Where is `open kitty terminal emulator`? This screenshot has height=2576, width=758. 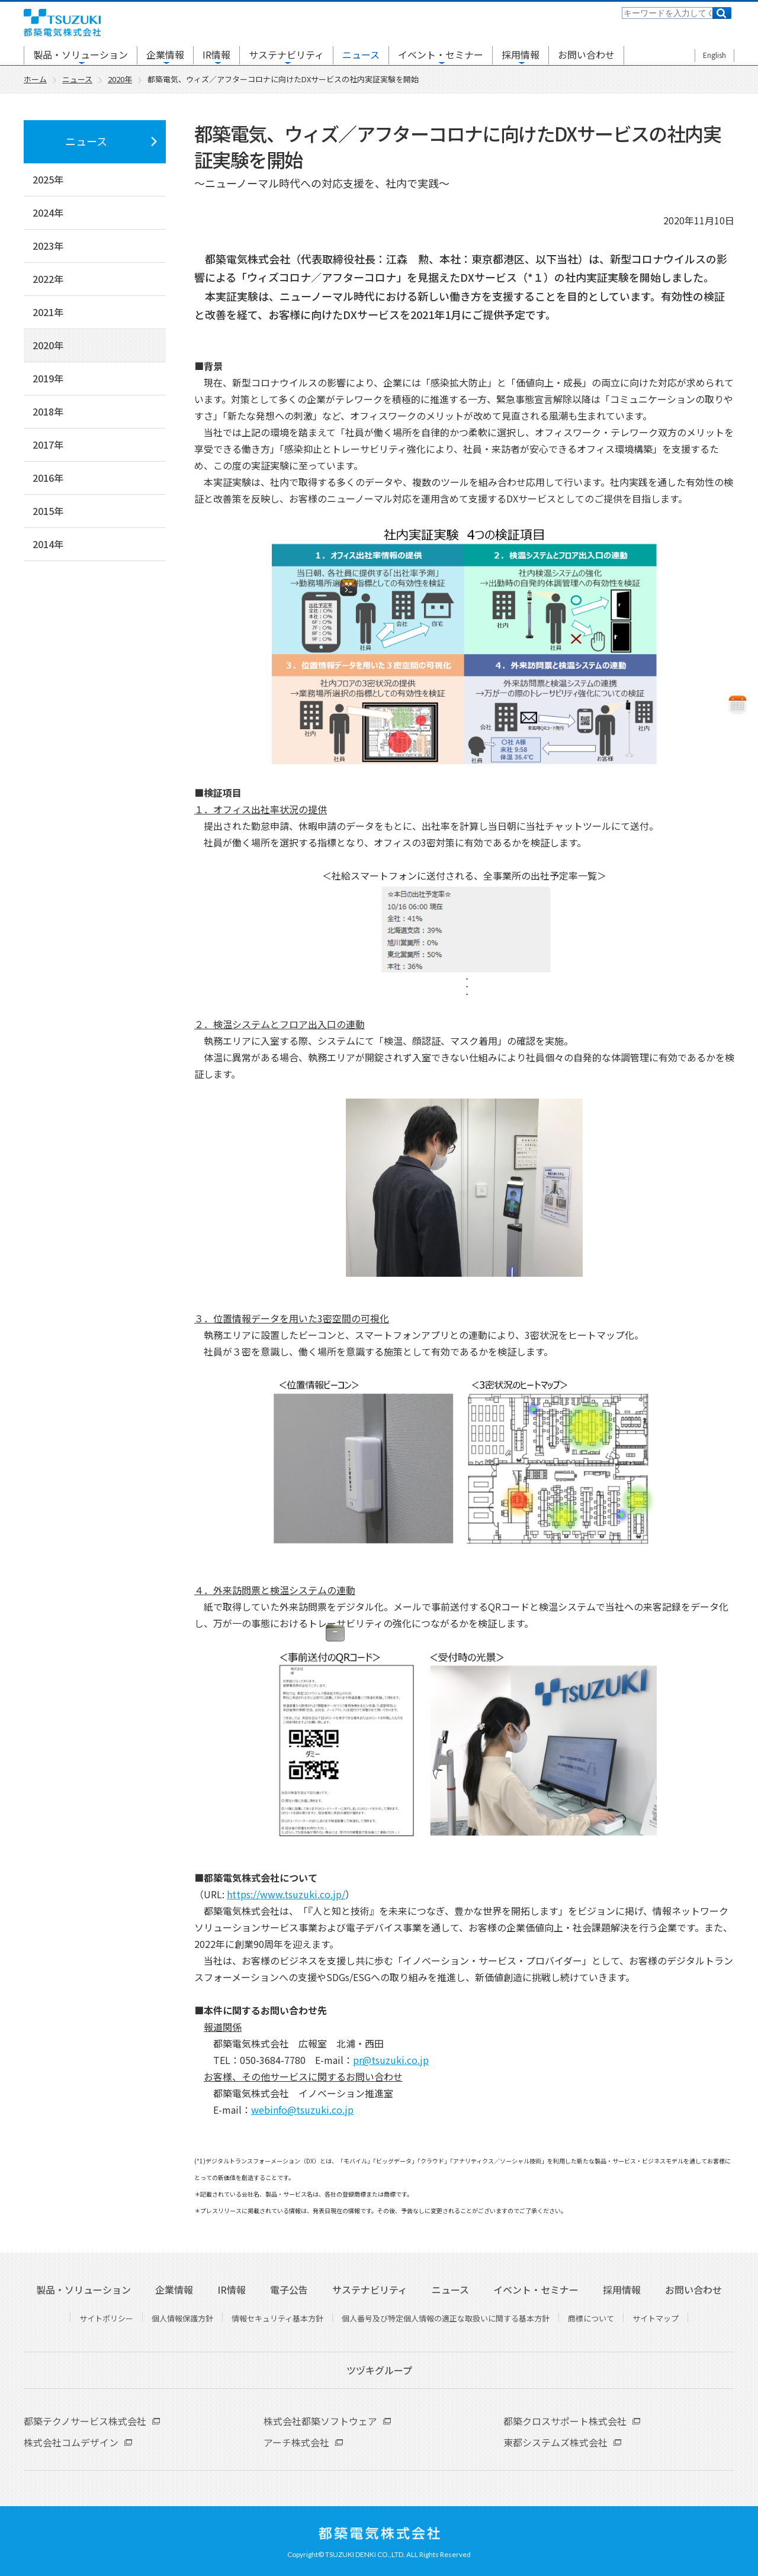
open kitty terminal emulator is located at coordinates (348, 587).